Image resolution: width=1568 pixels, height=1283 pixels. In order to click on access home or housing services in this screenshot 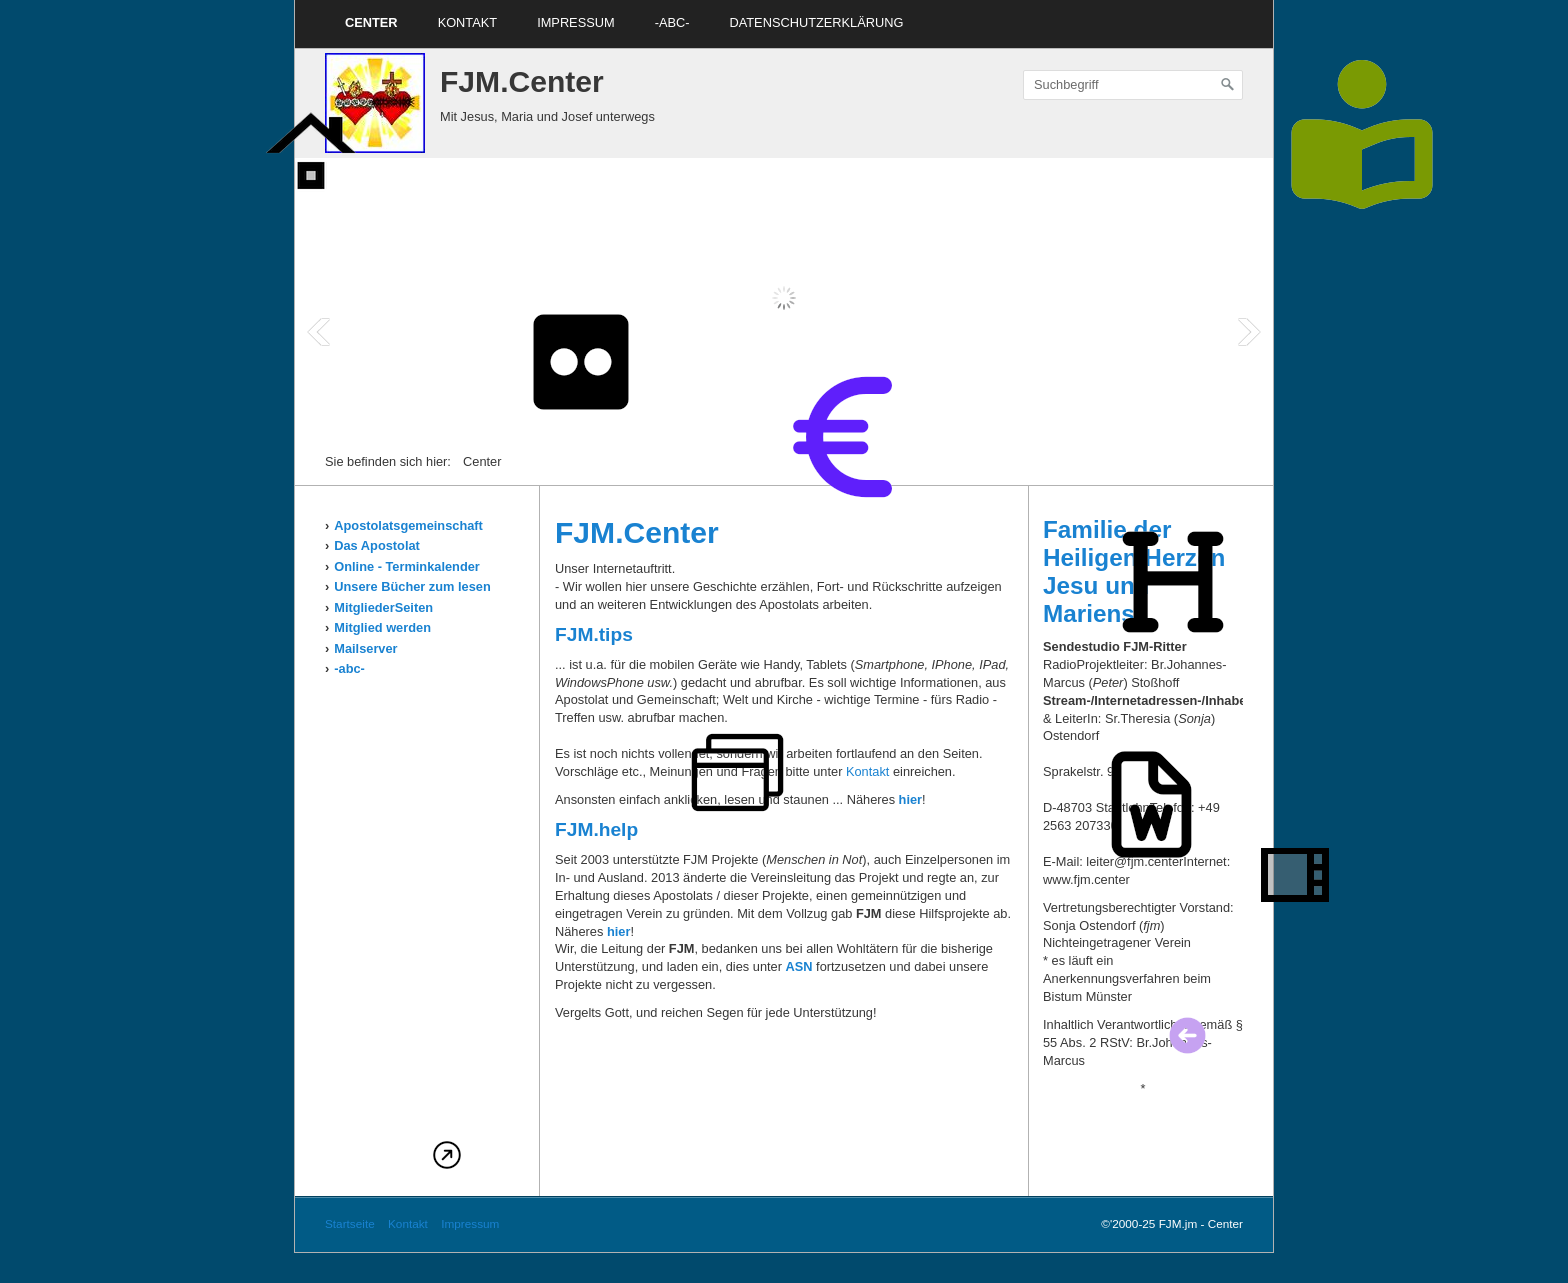, I will do `click(311, 153)`.